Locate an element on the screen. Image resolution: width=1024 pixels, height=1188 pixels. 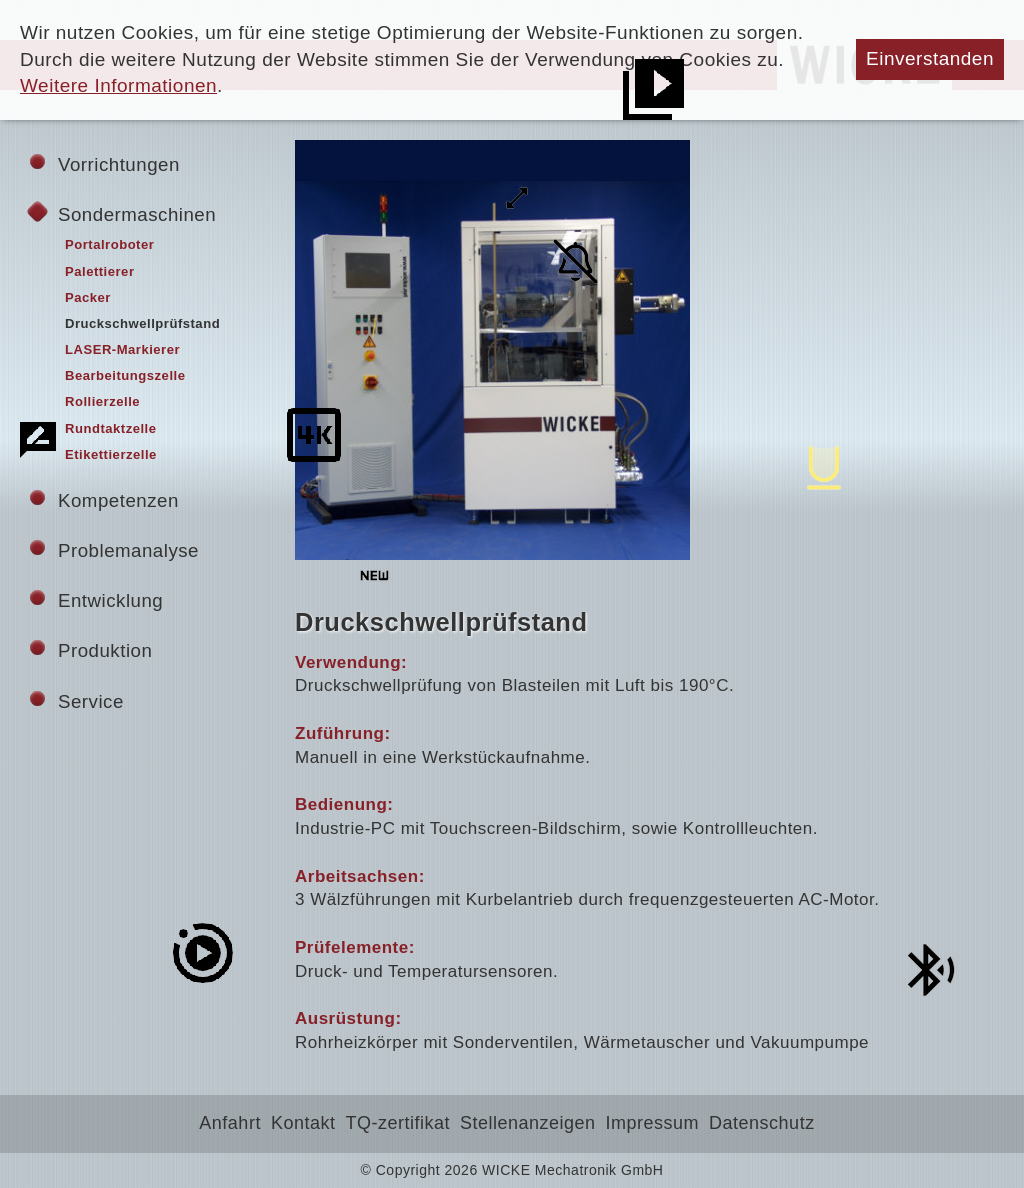
apply underline formatting to selected text is located at coordinates (824, 465).